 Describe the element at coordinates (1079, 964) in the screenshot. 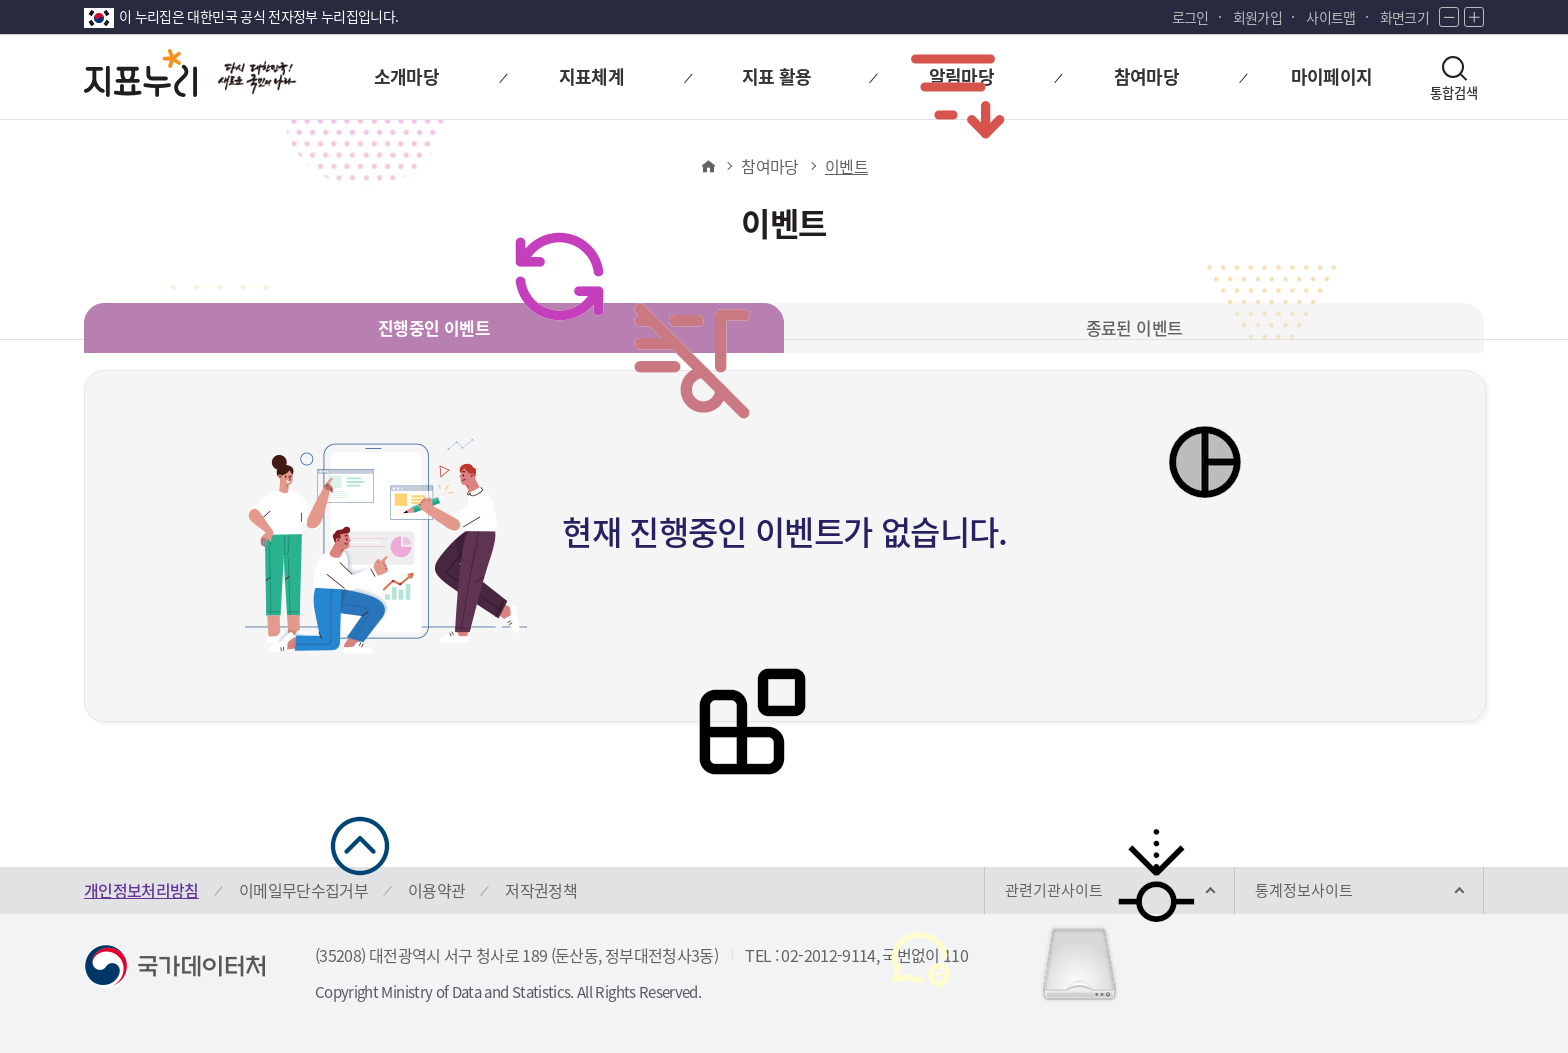

I see `access scanner device settings` at that location.